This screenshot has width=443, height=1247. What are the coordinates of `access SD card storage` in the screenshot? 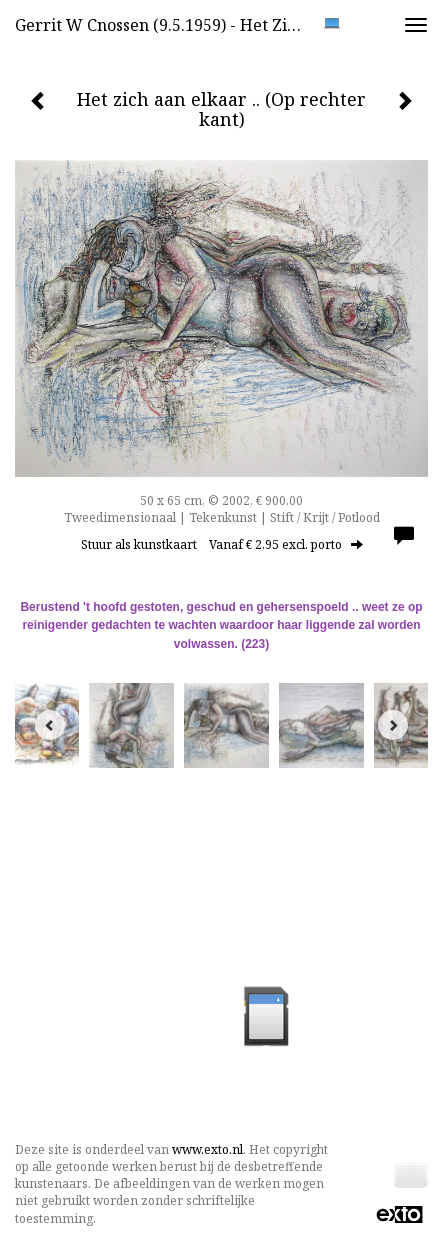 It's located at (267, 1017).